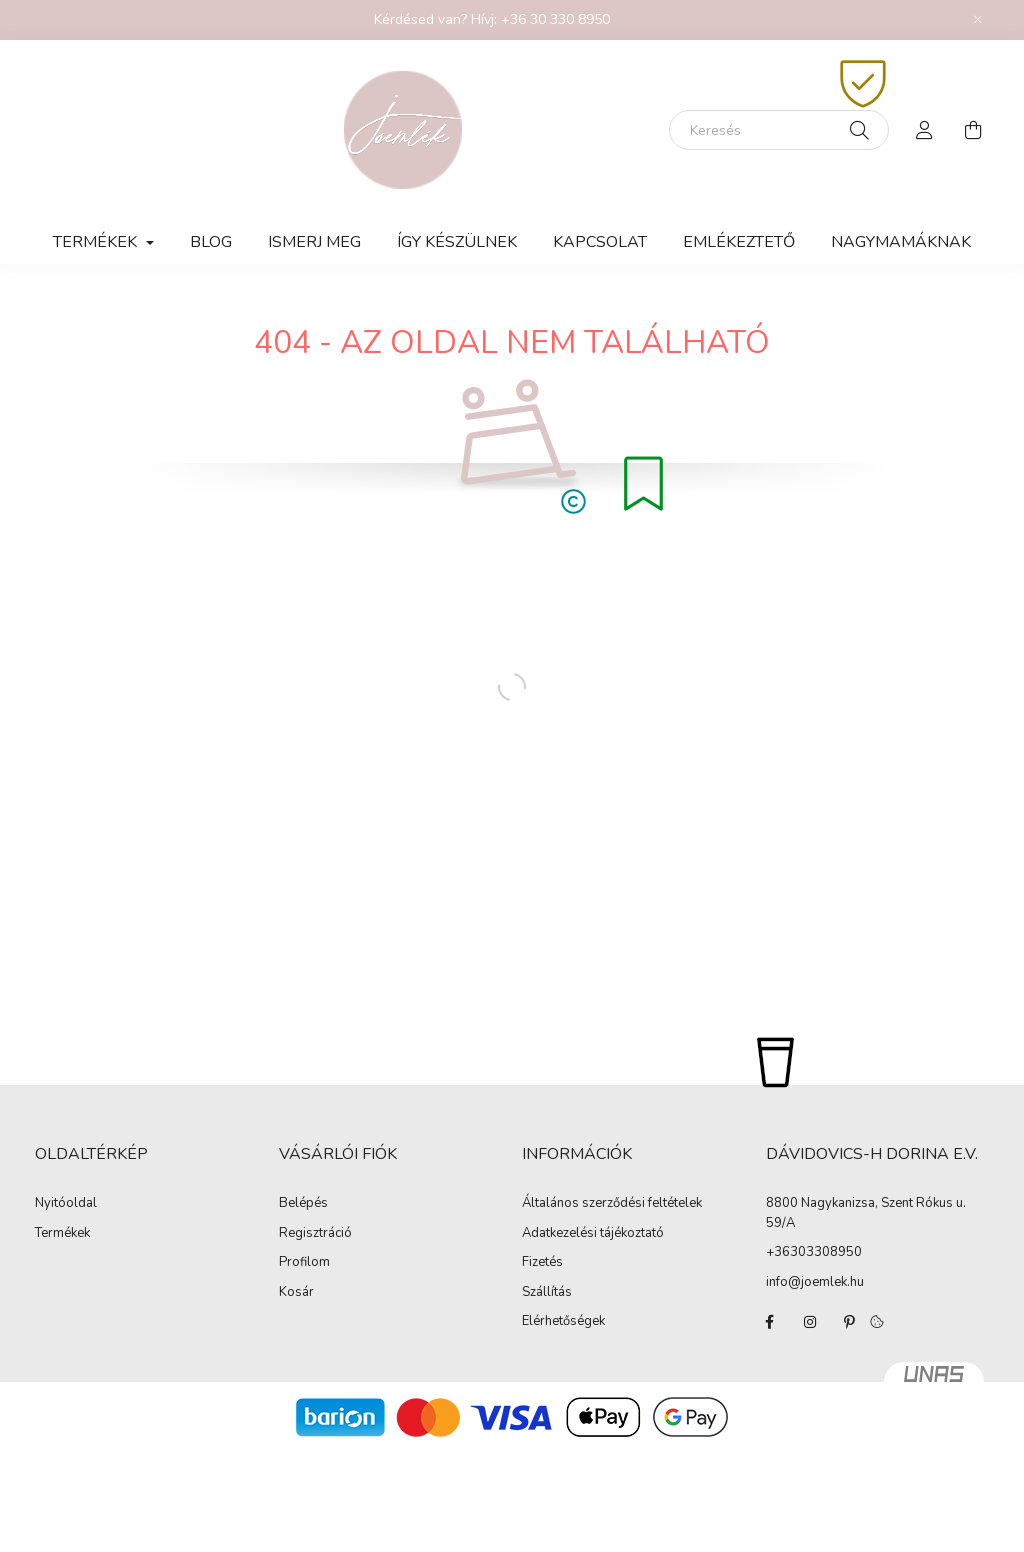 This screenshot has width=1024, height=1552. Describe the element at coordinates (863, 81) in the screenshot. I see `indicates a verified or secure status` at that location.